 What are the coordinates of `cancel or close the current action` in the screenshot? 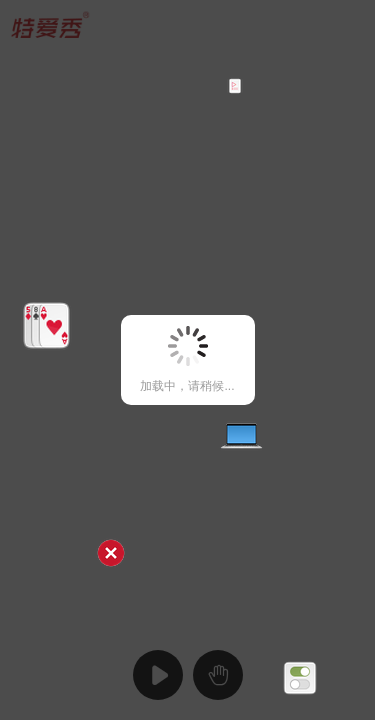 It's located at (111, 553).